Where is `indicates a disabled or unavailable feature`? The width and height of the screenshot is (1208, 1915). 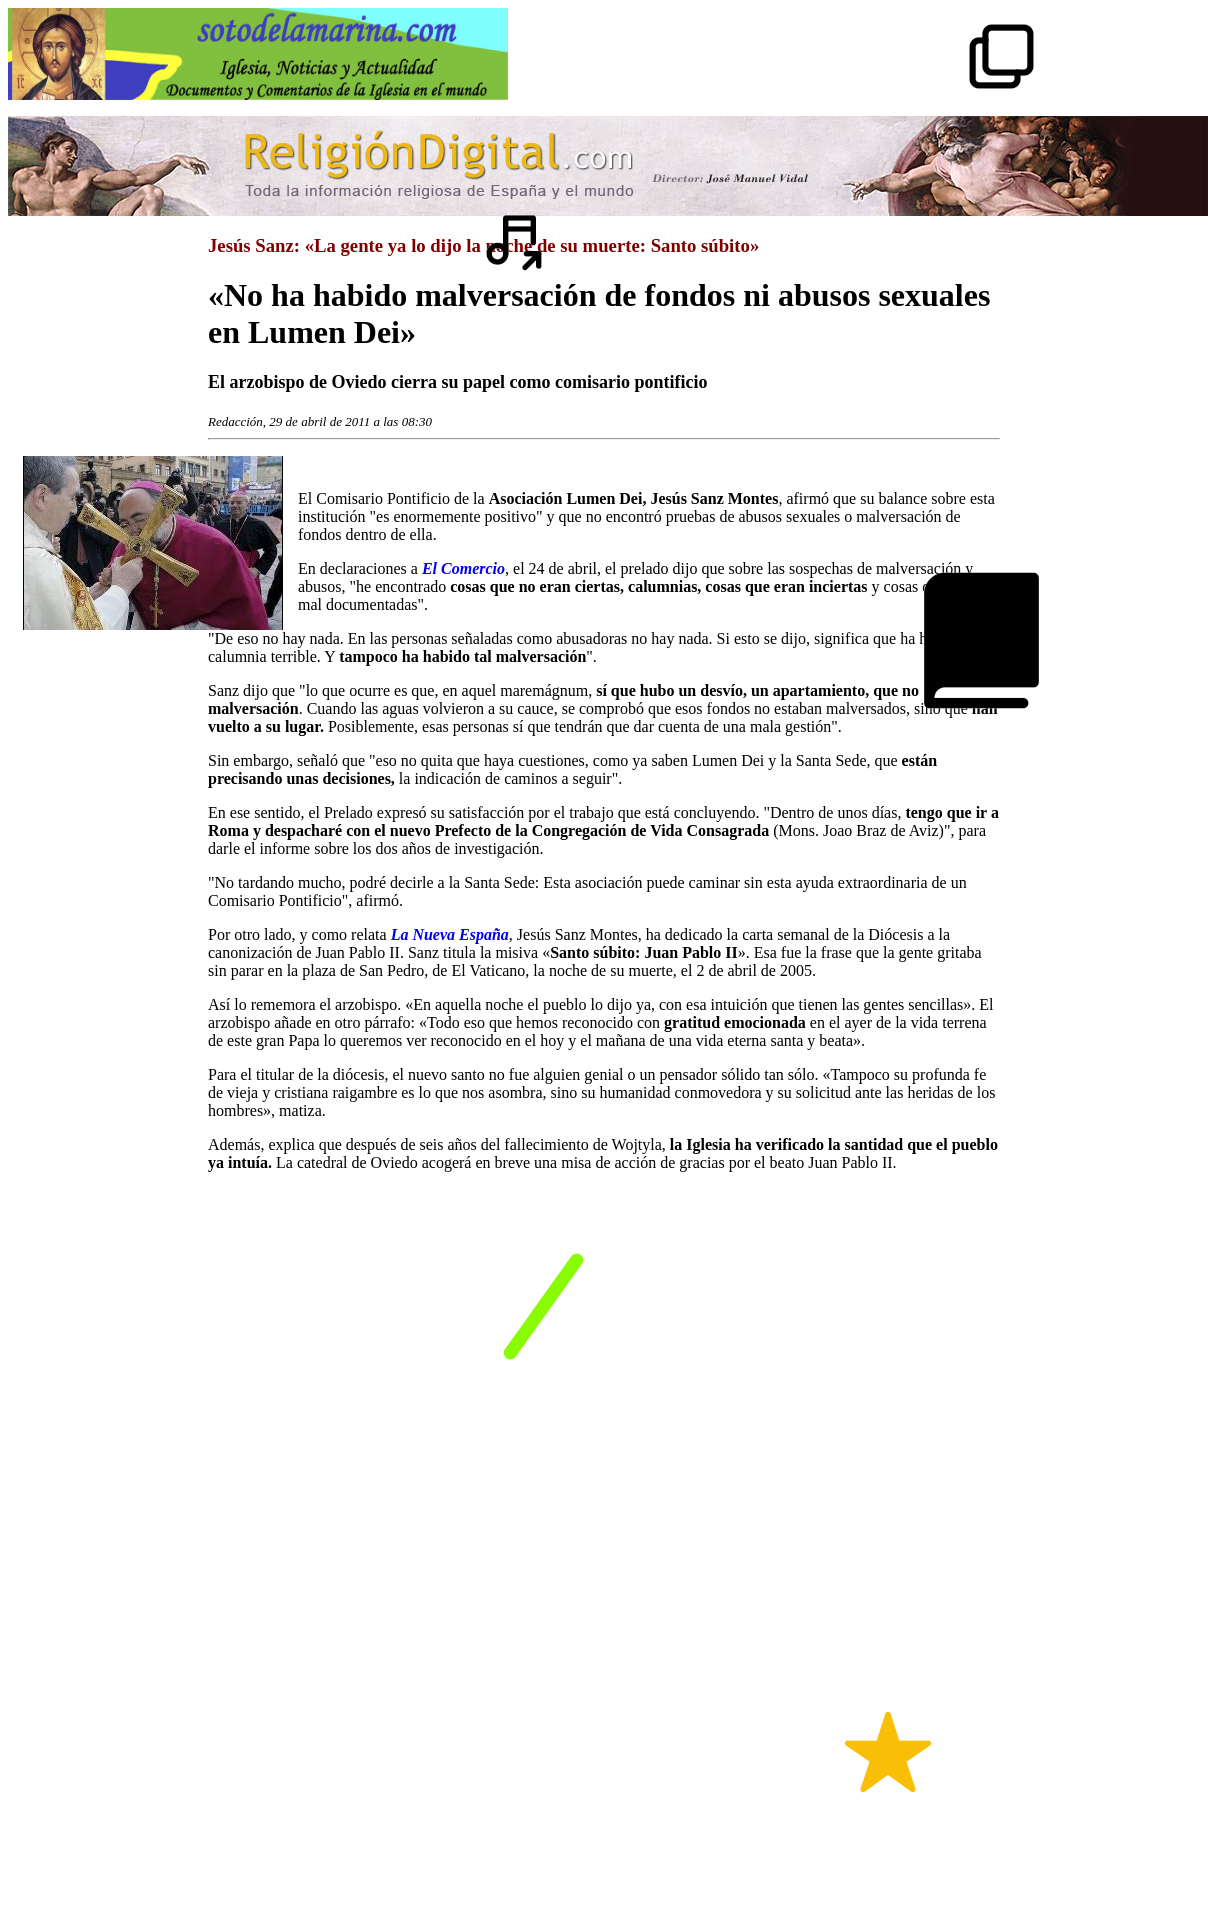 indicates a disabled or unavailable feature is located at coordinates (543, 1306).